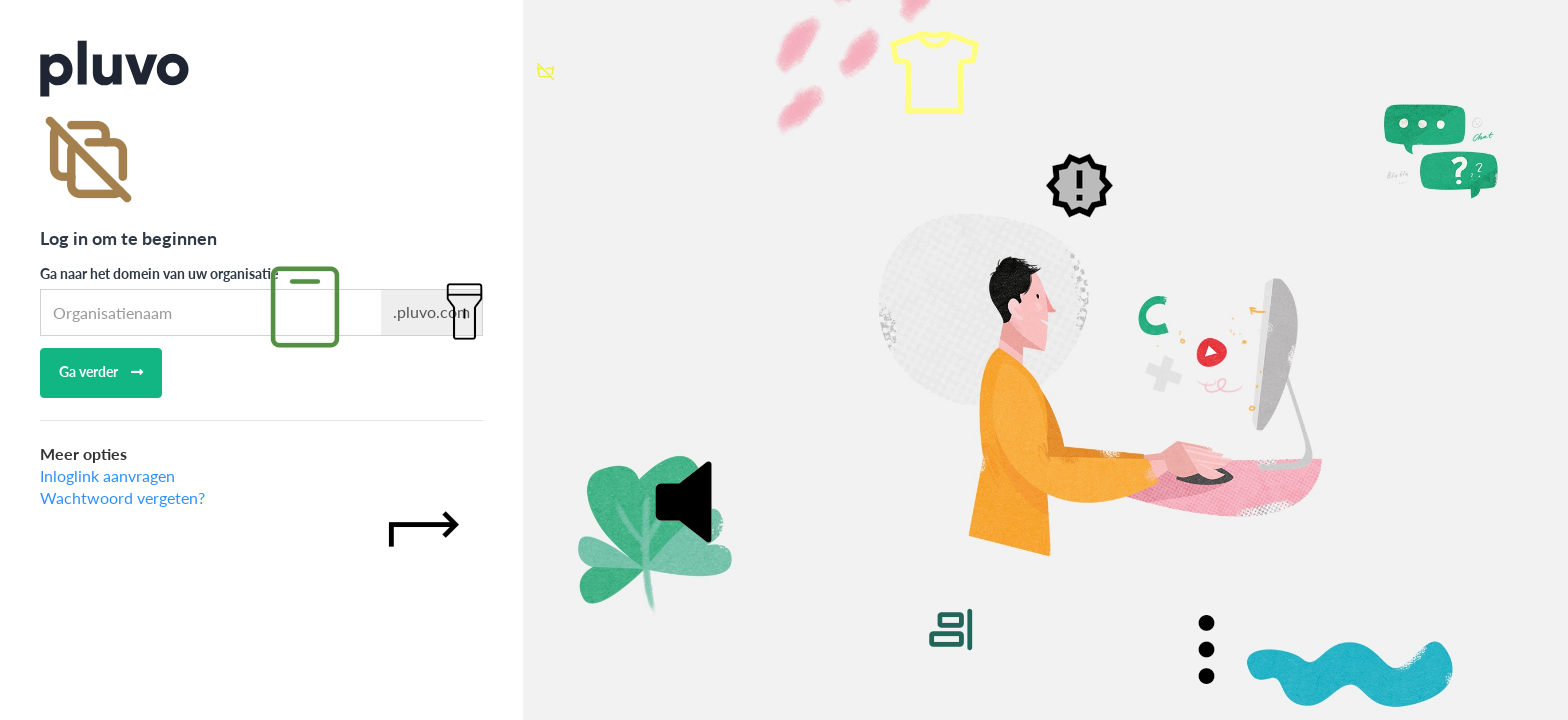  I want to click on copy function disabled or unavailable, so click(88, 159).